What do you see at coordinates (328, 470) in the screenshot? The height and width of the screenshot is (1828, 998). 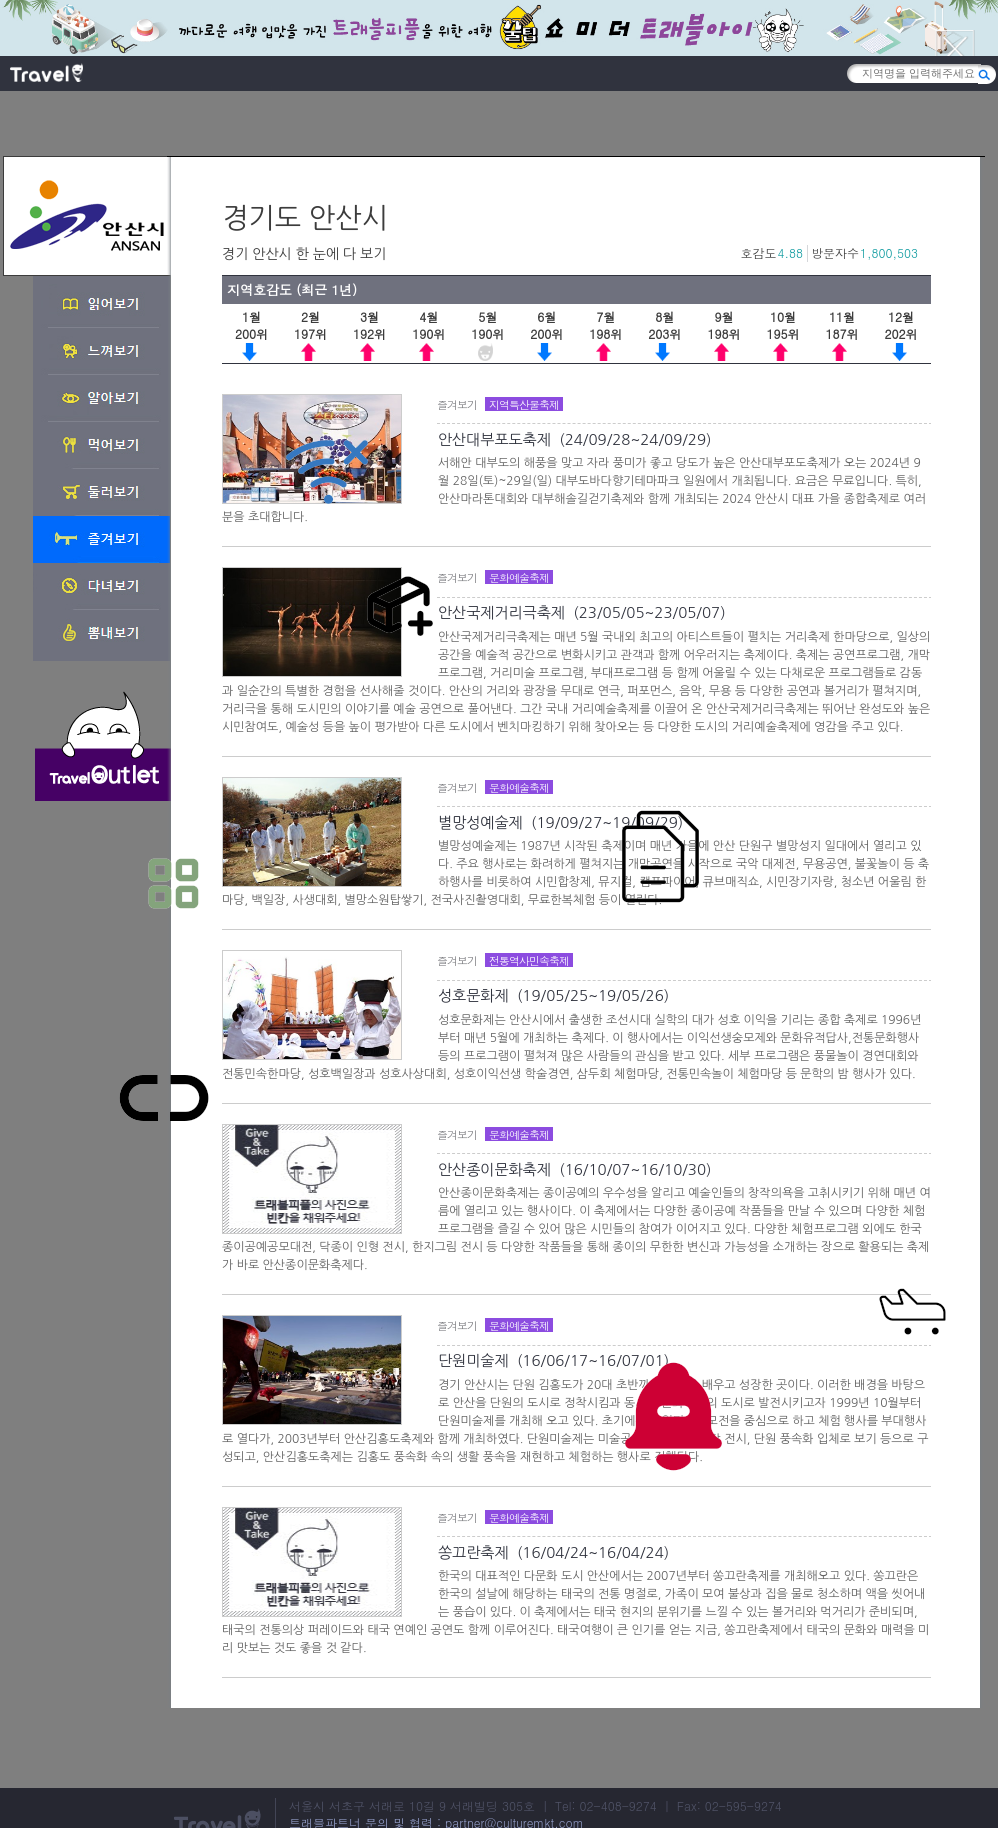 I see `indicates no wifi connection available` at bounding box center [328, 470].